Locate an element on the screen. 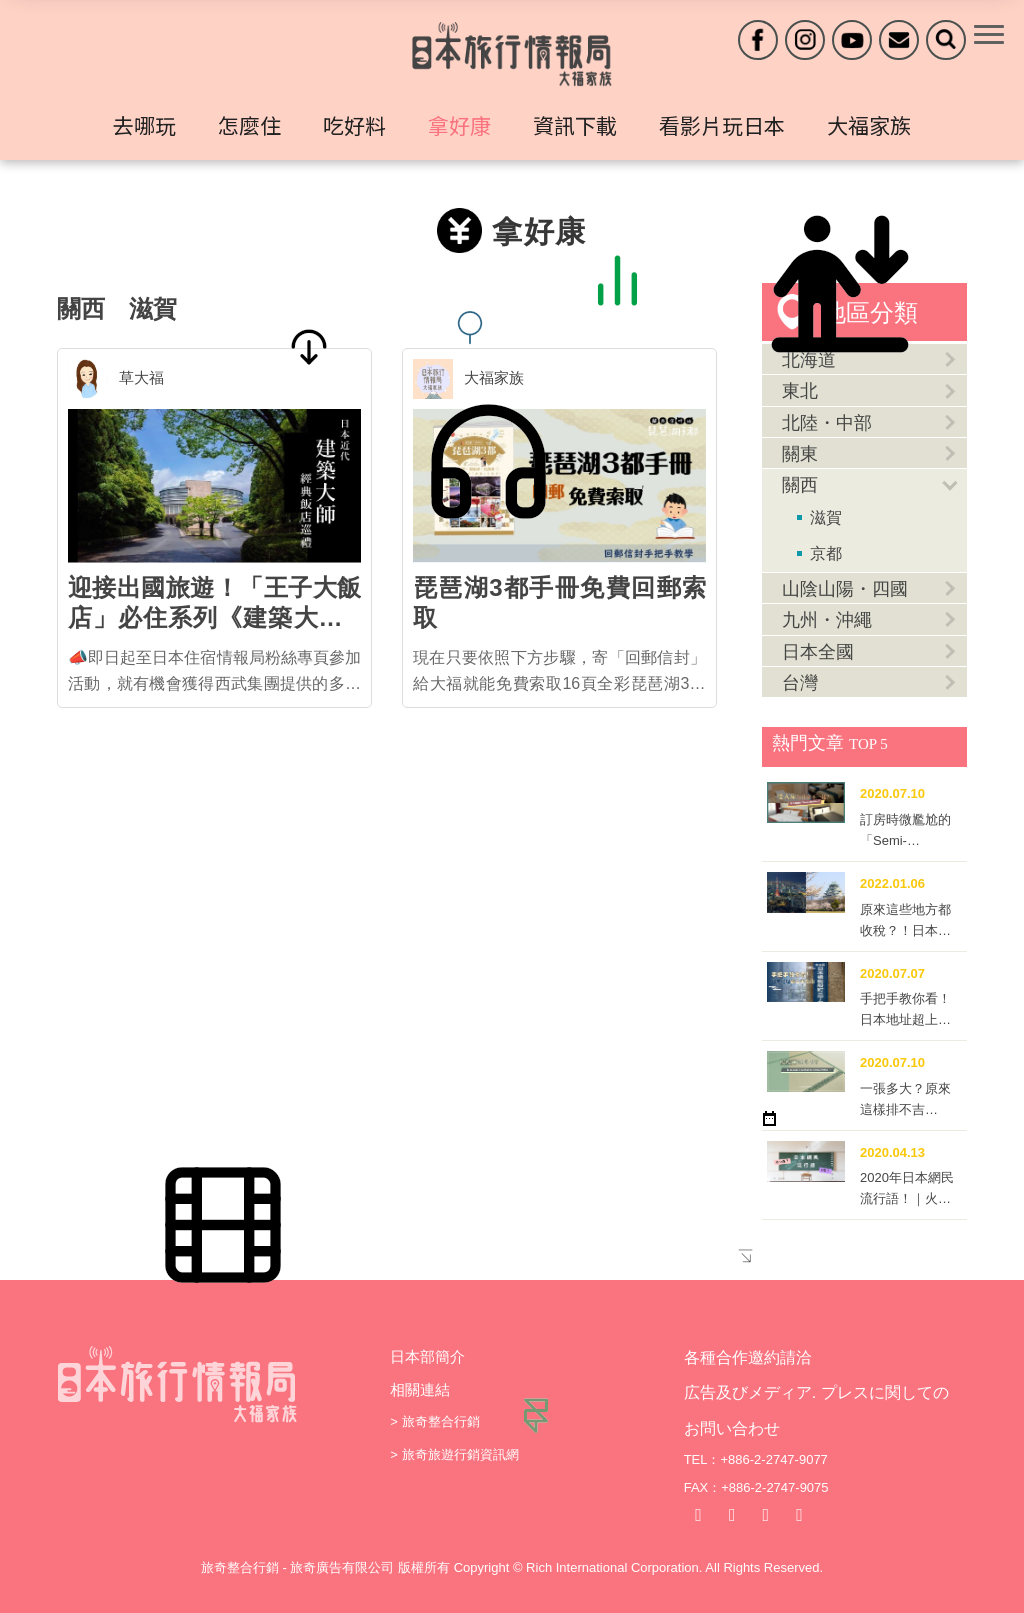 The image size is (1024, 1613). select a date range is located at coordinates (769, 1118).